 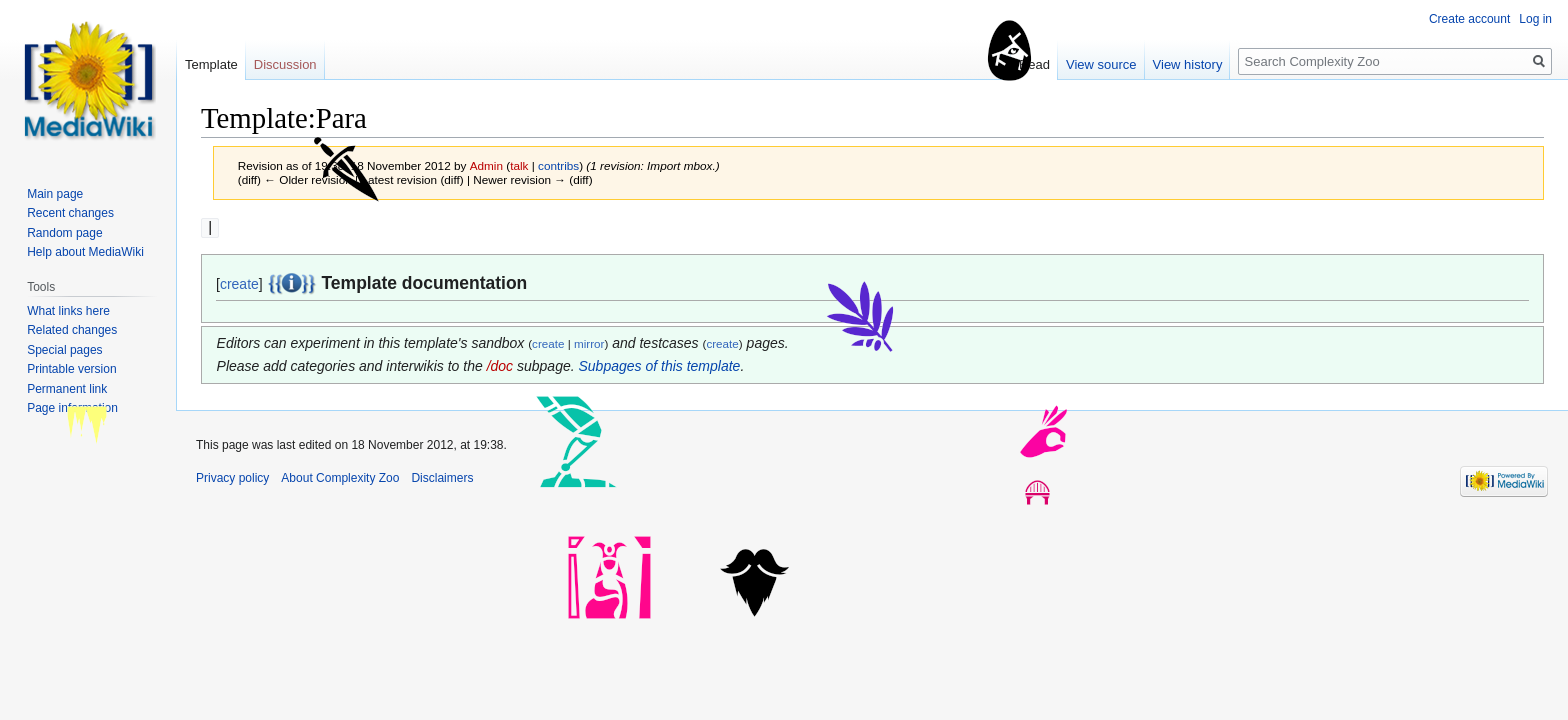 What do you see at coordinates (576, 442) in the screenshot?
I see `select robotic leg equipment or upgrade` at bounding box center [576, 442].